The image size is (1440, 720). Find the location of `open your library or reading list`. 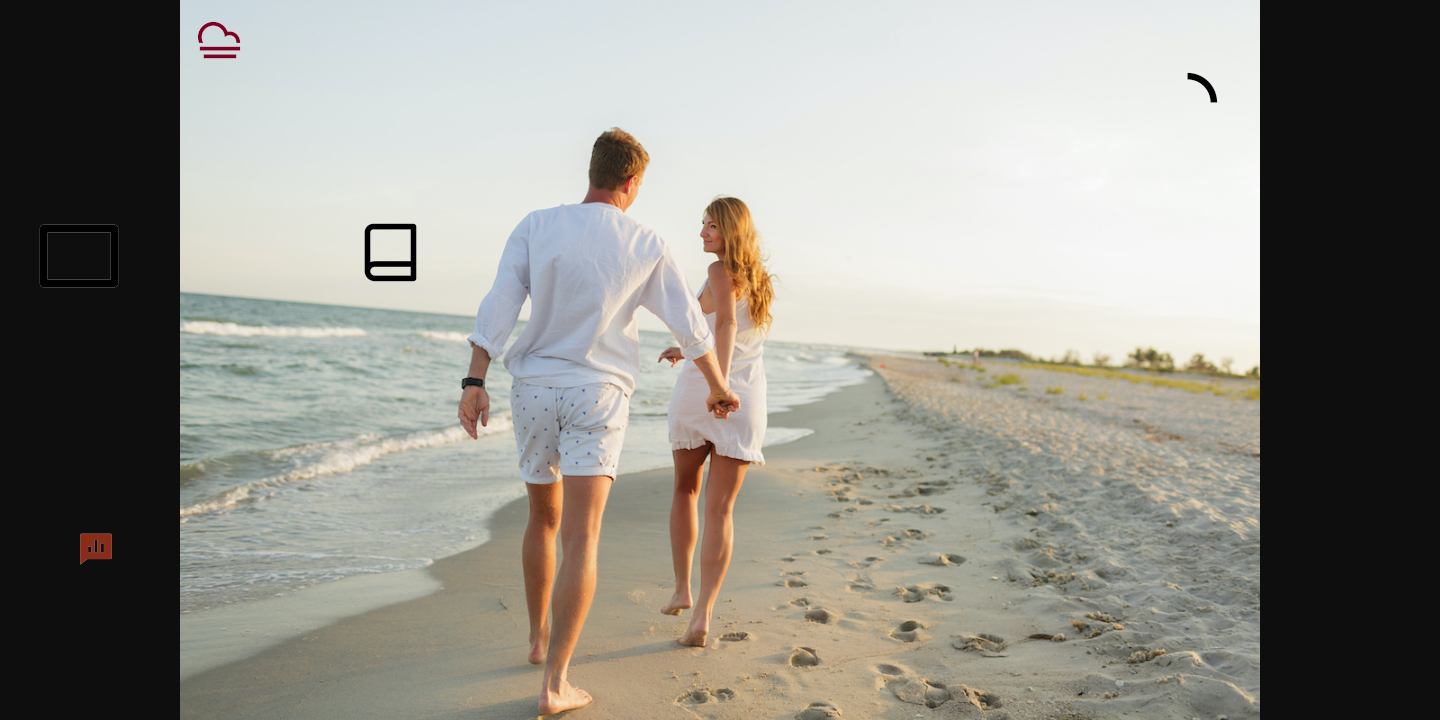

open your library or reading list is located at coordinates (390, 252).